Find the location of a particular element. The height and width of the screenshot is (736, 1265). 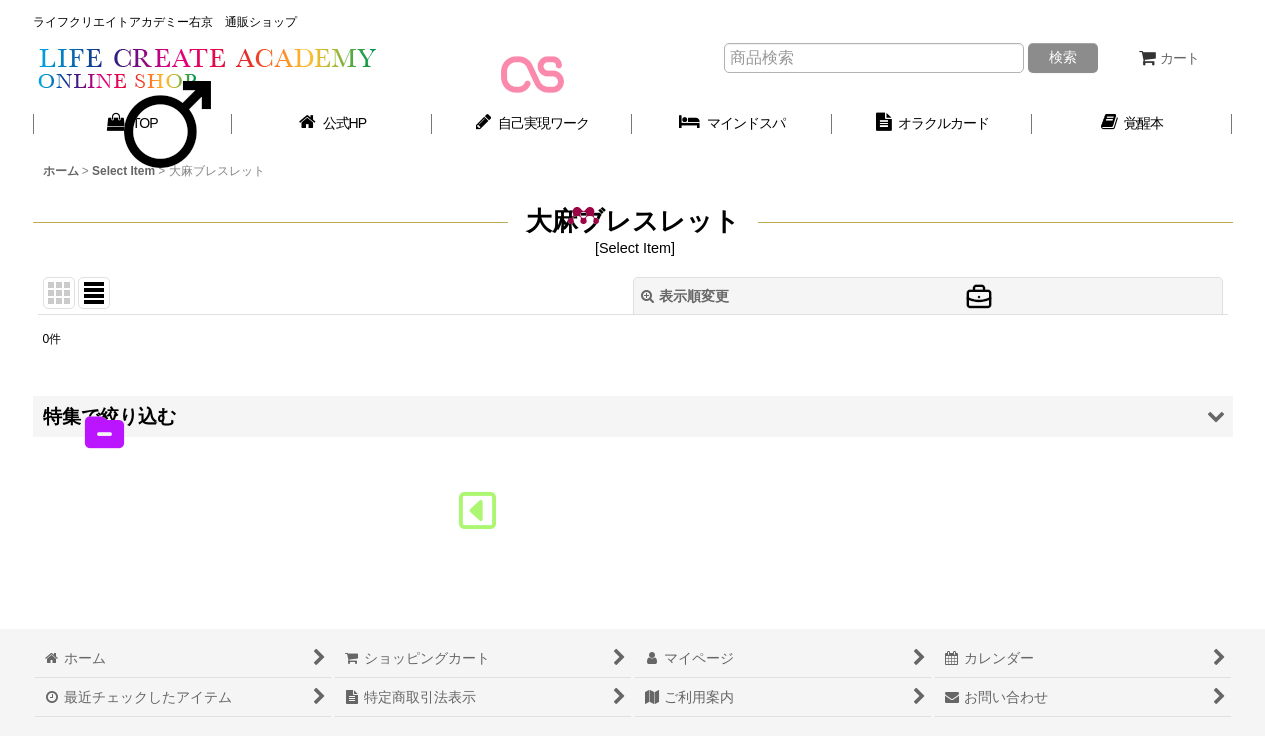

select male gender option is located at coordinates (167, 124).